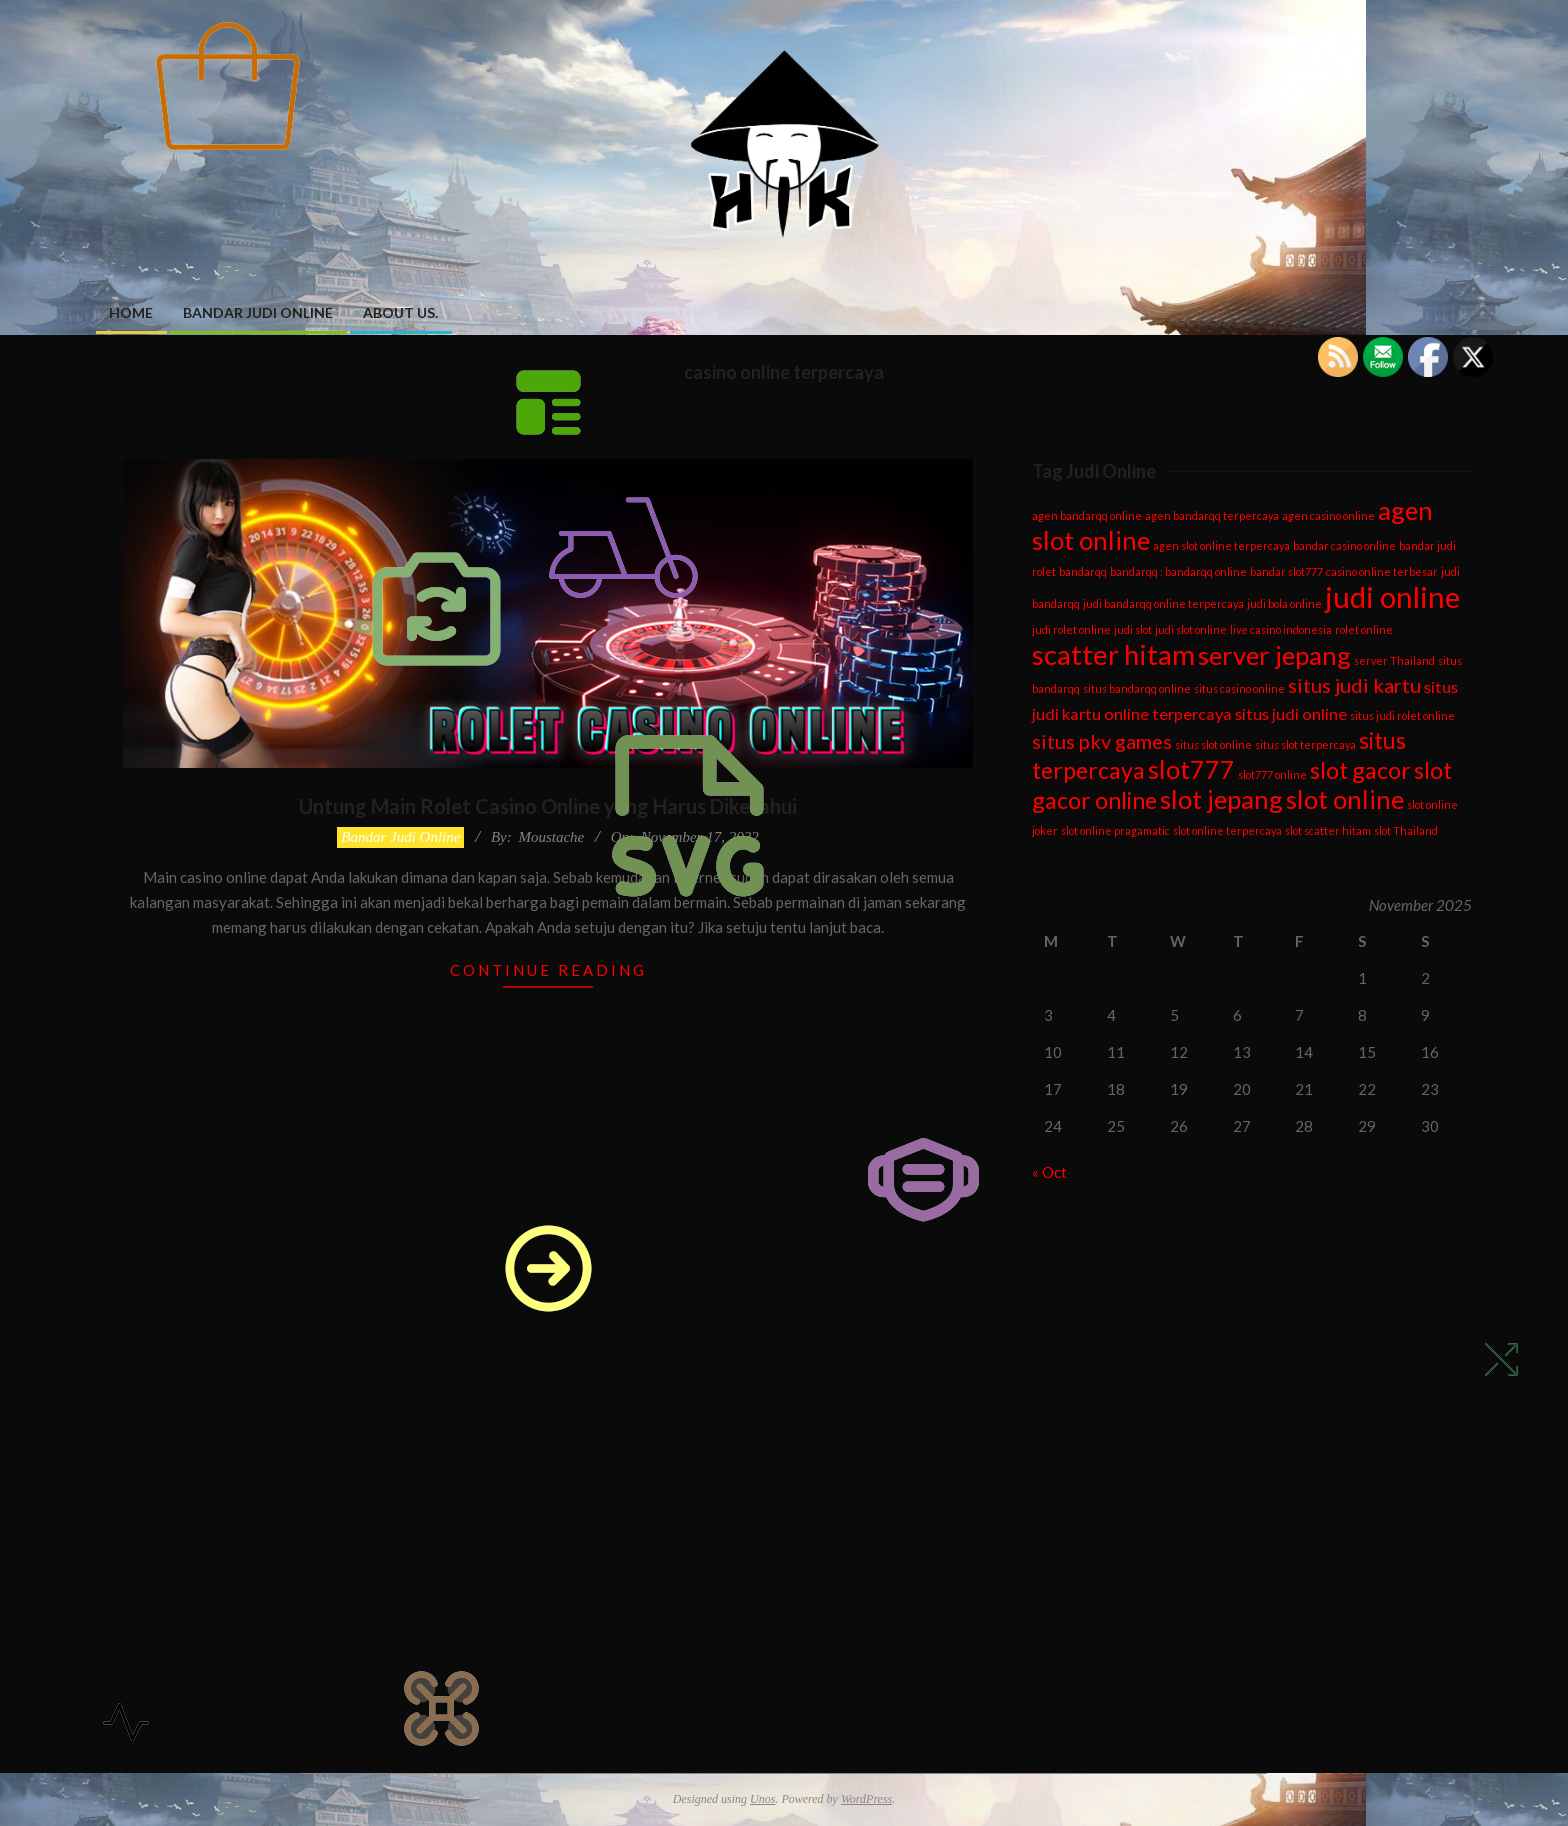 This screenshot has height=1826, width=1568. What do you see at coordinates (228, 94) in the screenshot?
I see `view your shopping bag` at bounding box center [228, 94].